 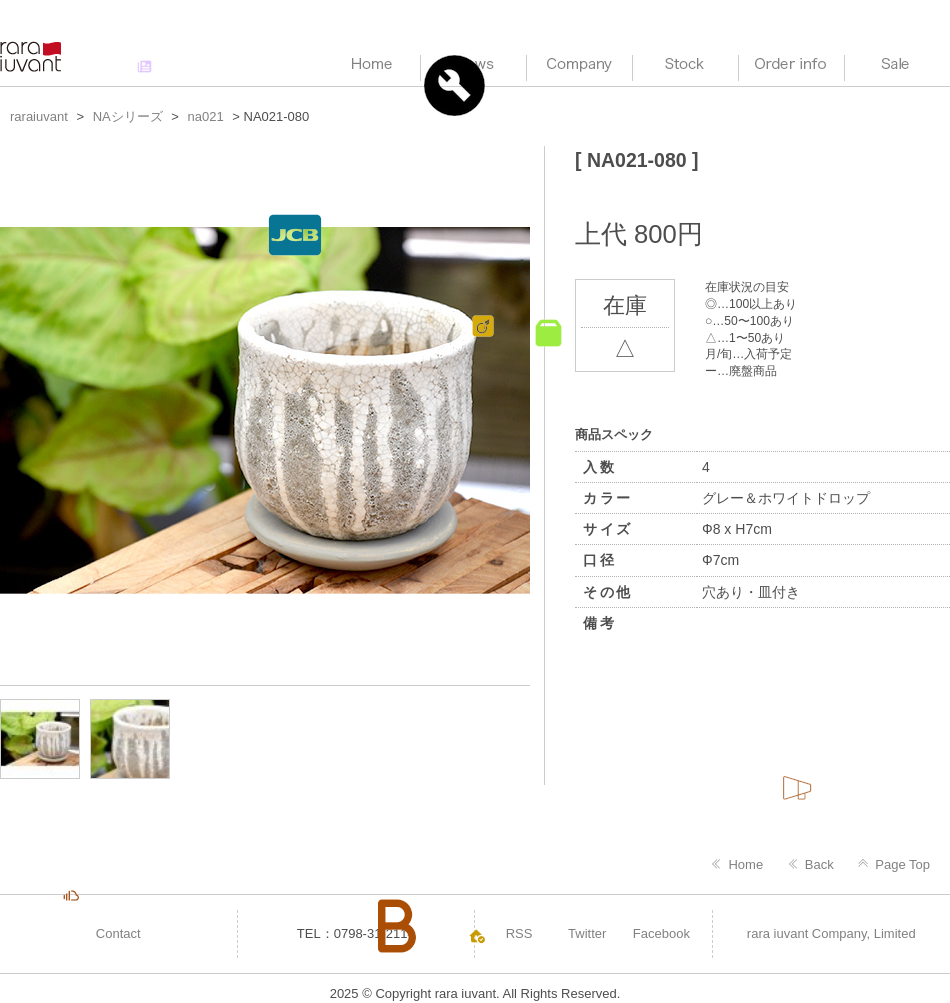 What do you see at coordinates (397, 926) in the screenshot?
I see `apply bold formatting to selected text` at bounding box center [397, 926].